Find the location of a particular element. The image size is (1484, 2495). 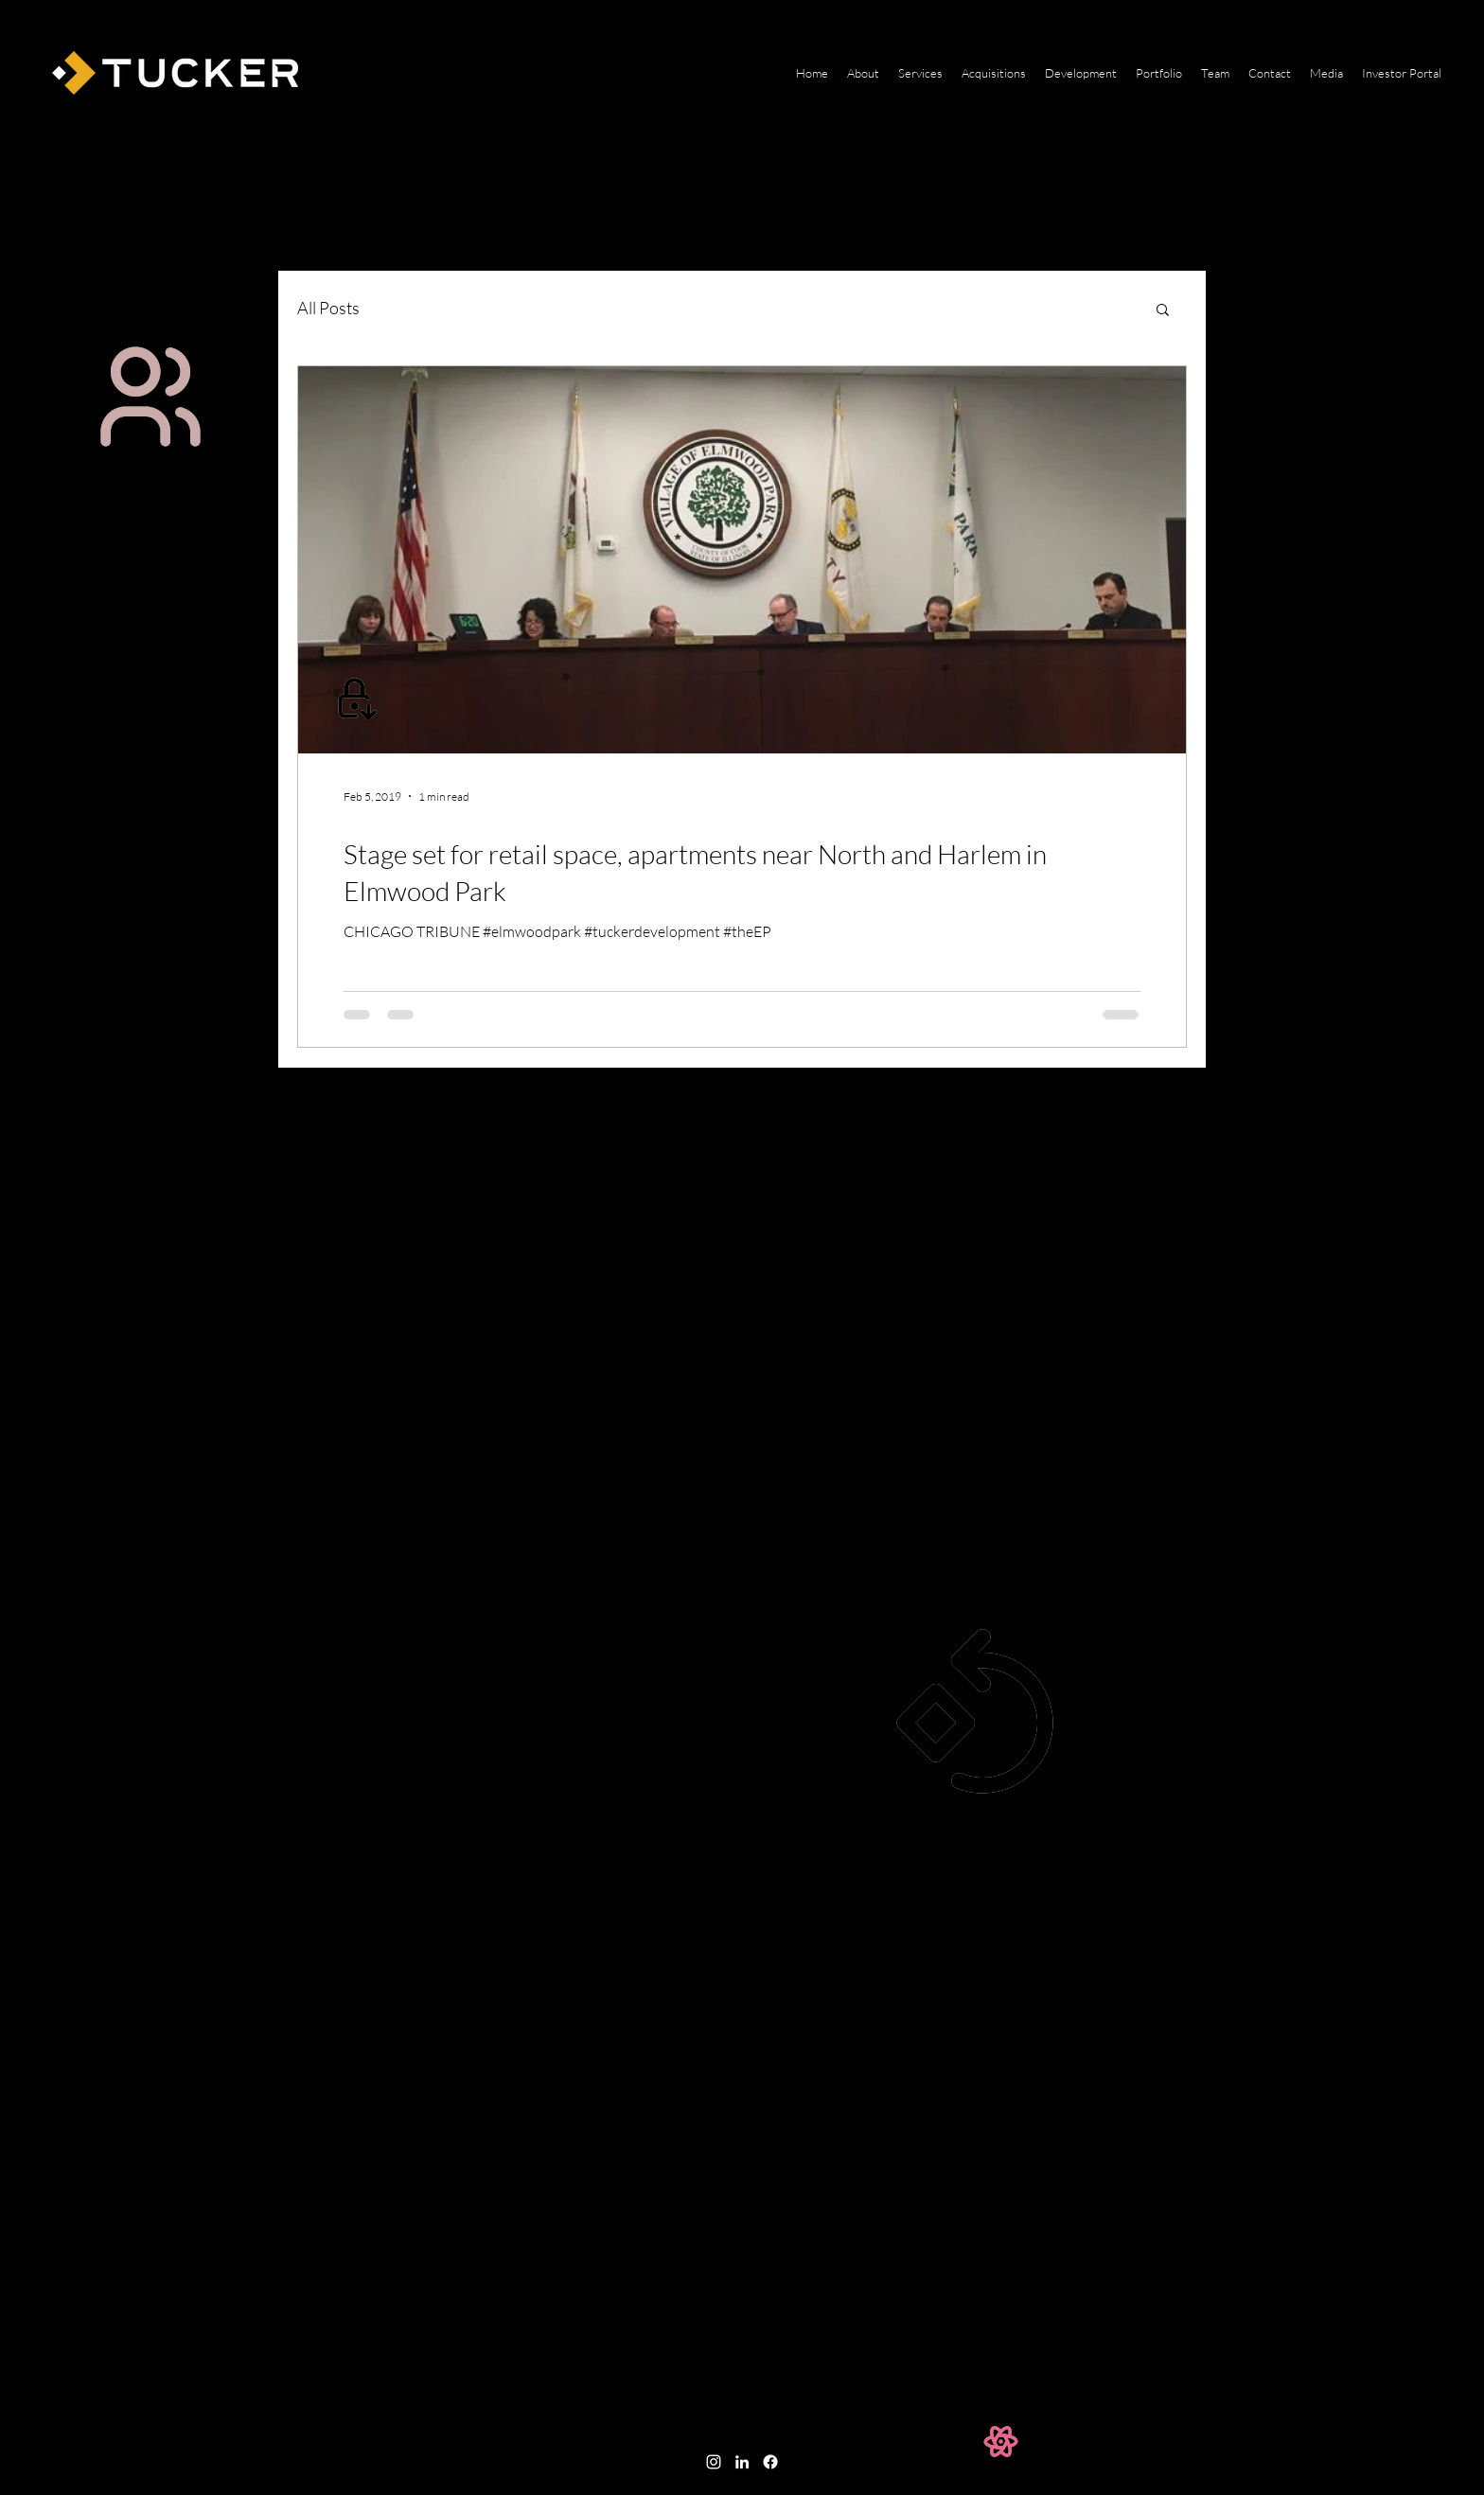

react native framework logo is located at coordinates (1000, 2441).